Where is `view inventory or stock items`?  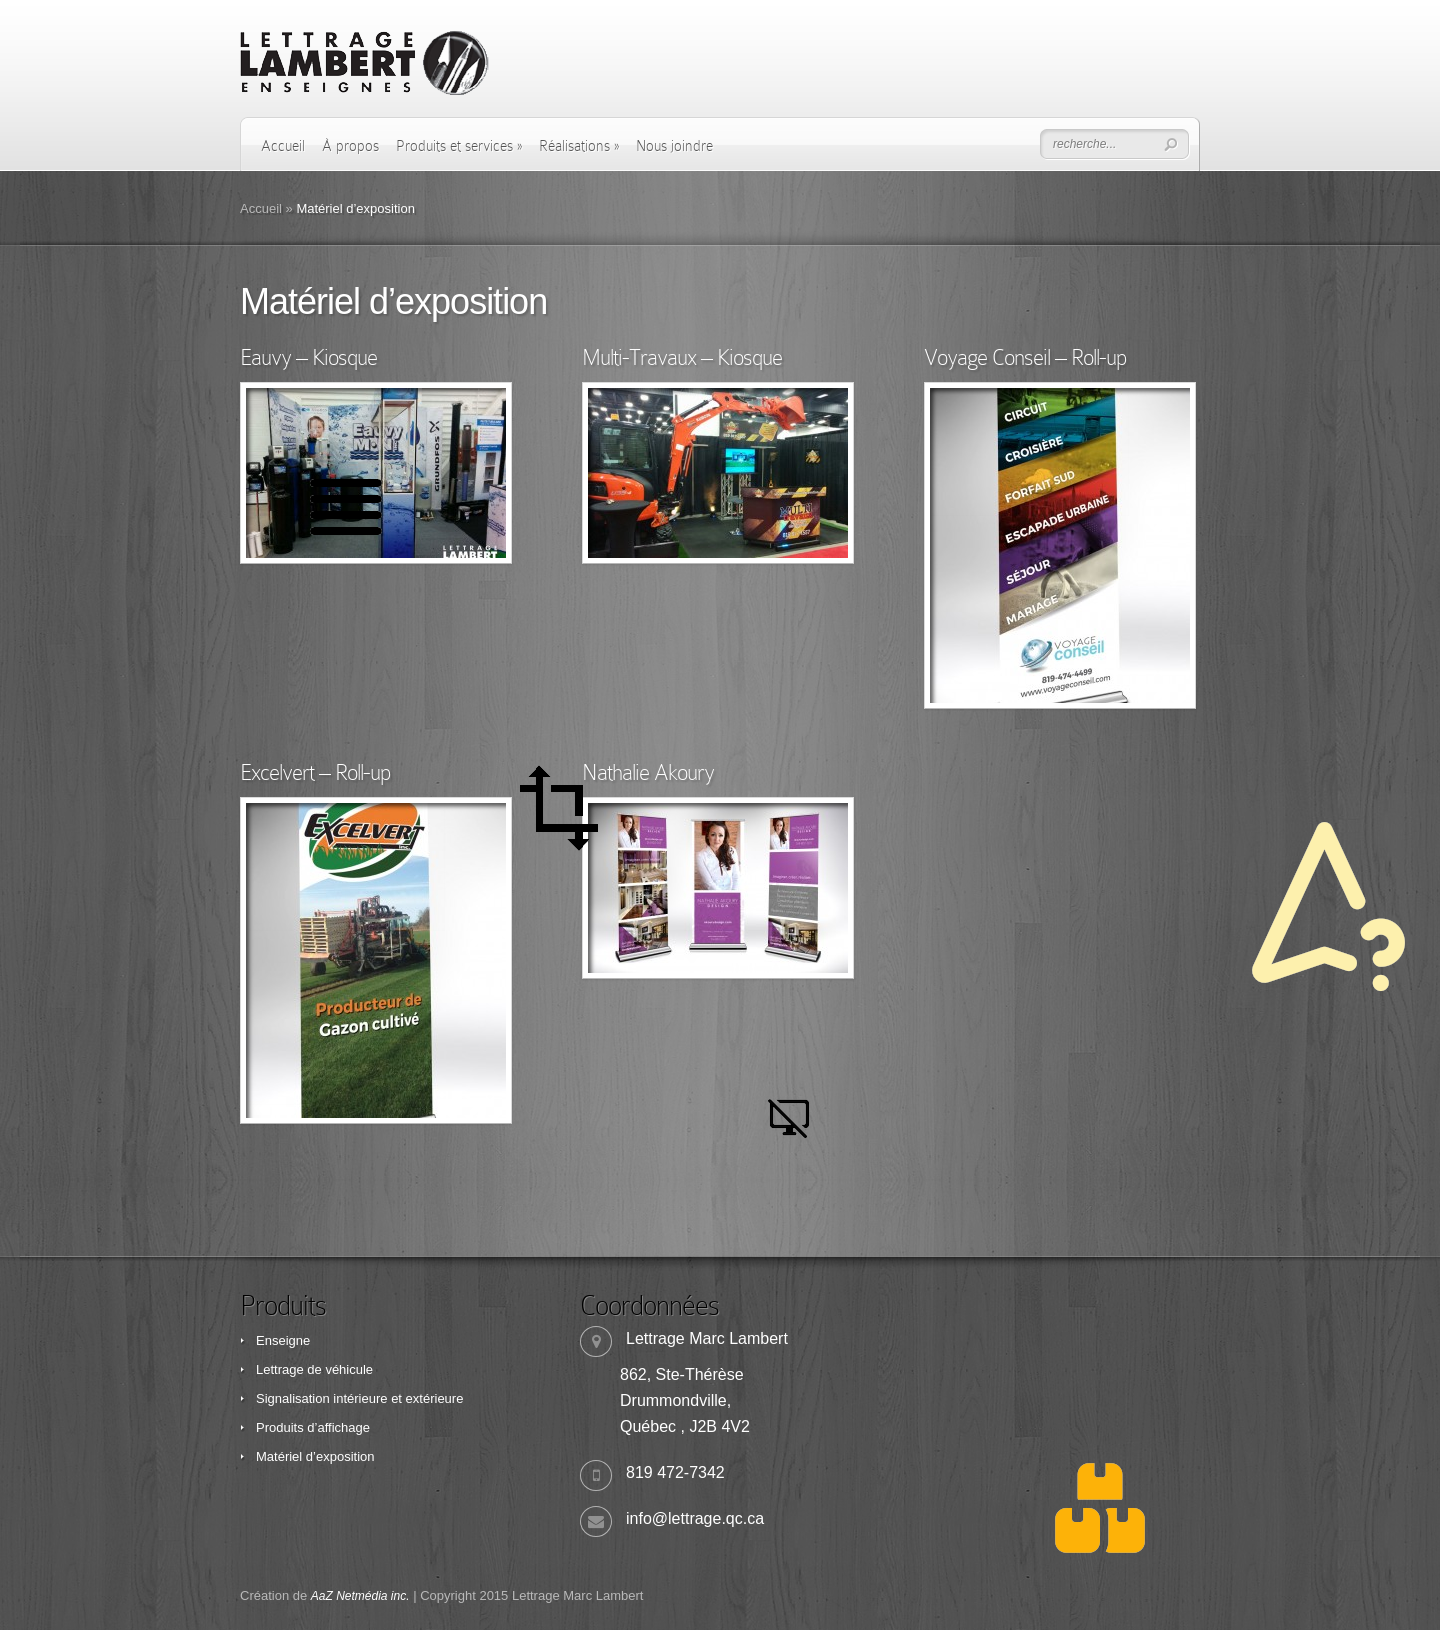 view inventory or stock items is located at coordinates (1100, 1508).